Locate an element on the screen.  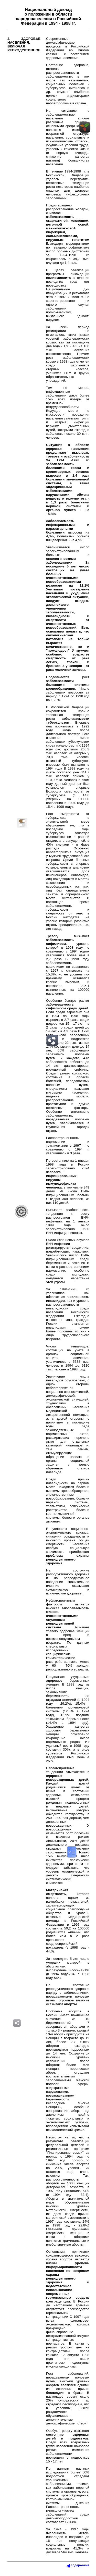
open unity tweak tool settings is located at coordinates (22, 823).